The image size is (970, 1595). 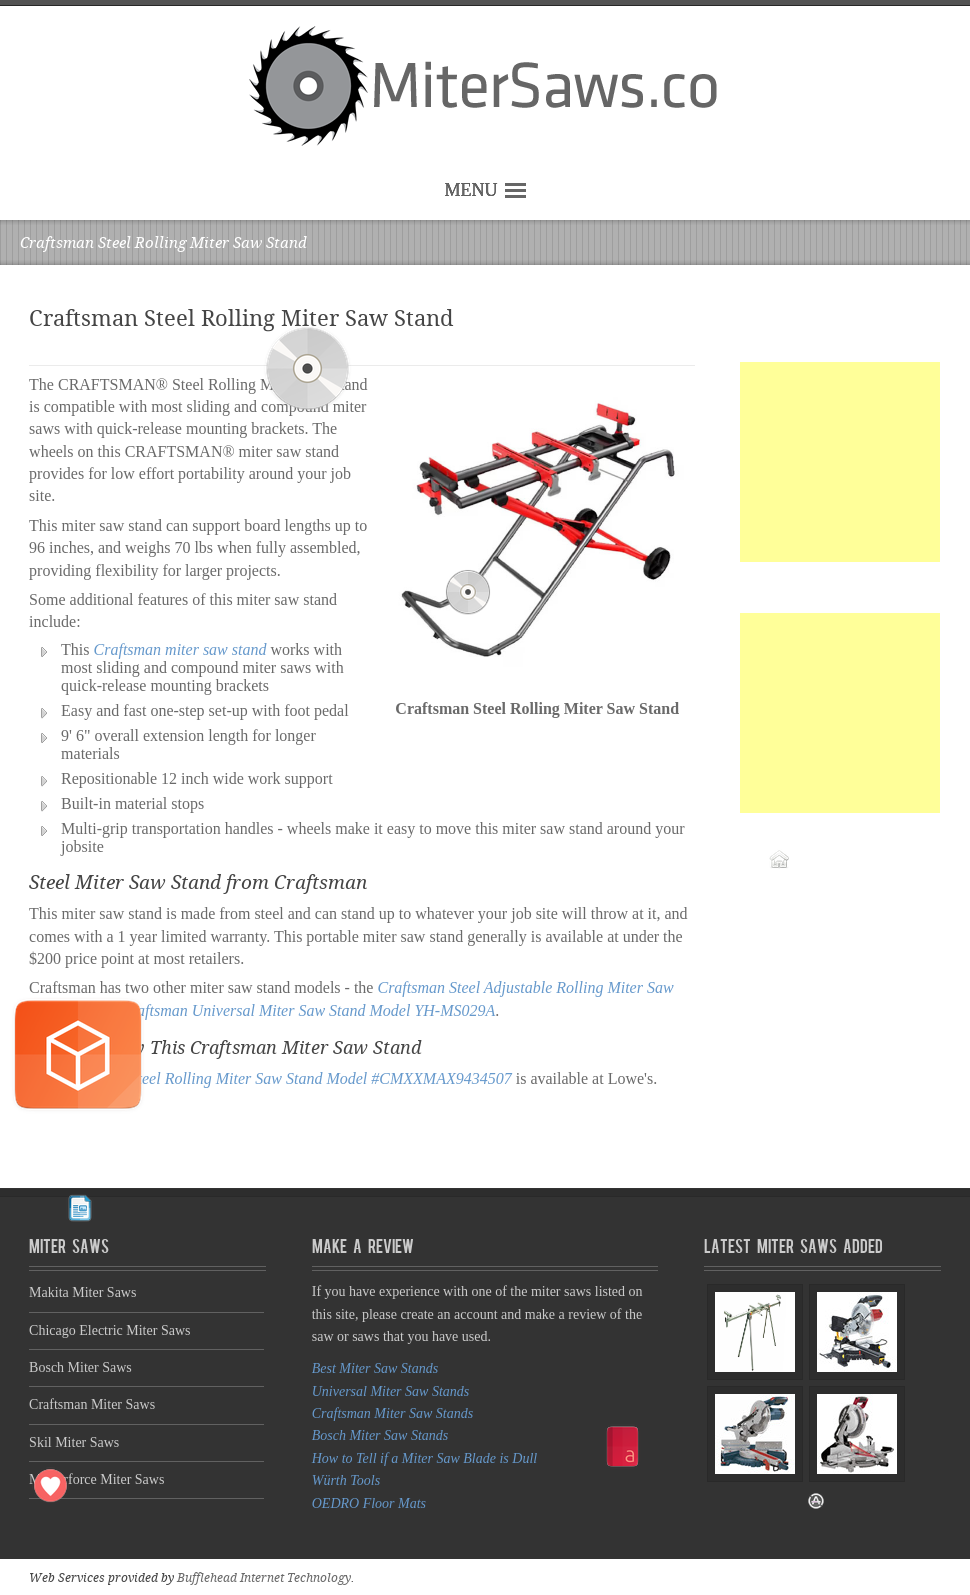 I want to click on navigate to home screen, so click(x=779, y=859).